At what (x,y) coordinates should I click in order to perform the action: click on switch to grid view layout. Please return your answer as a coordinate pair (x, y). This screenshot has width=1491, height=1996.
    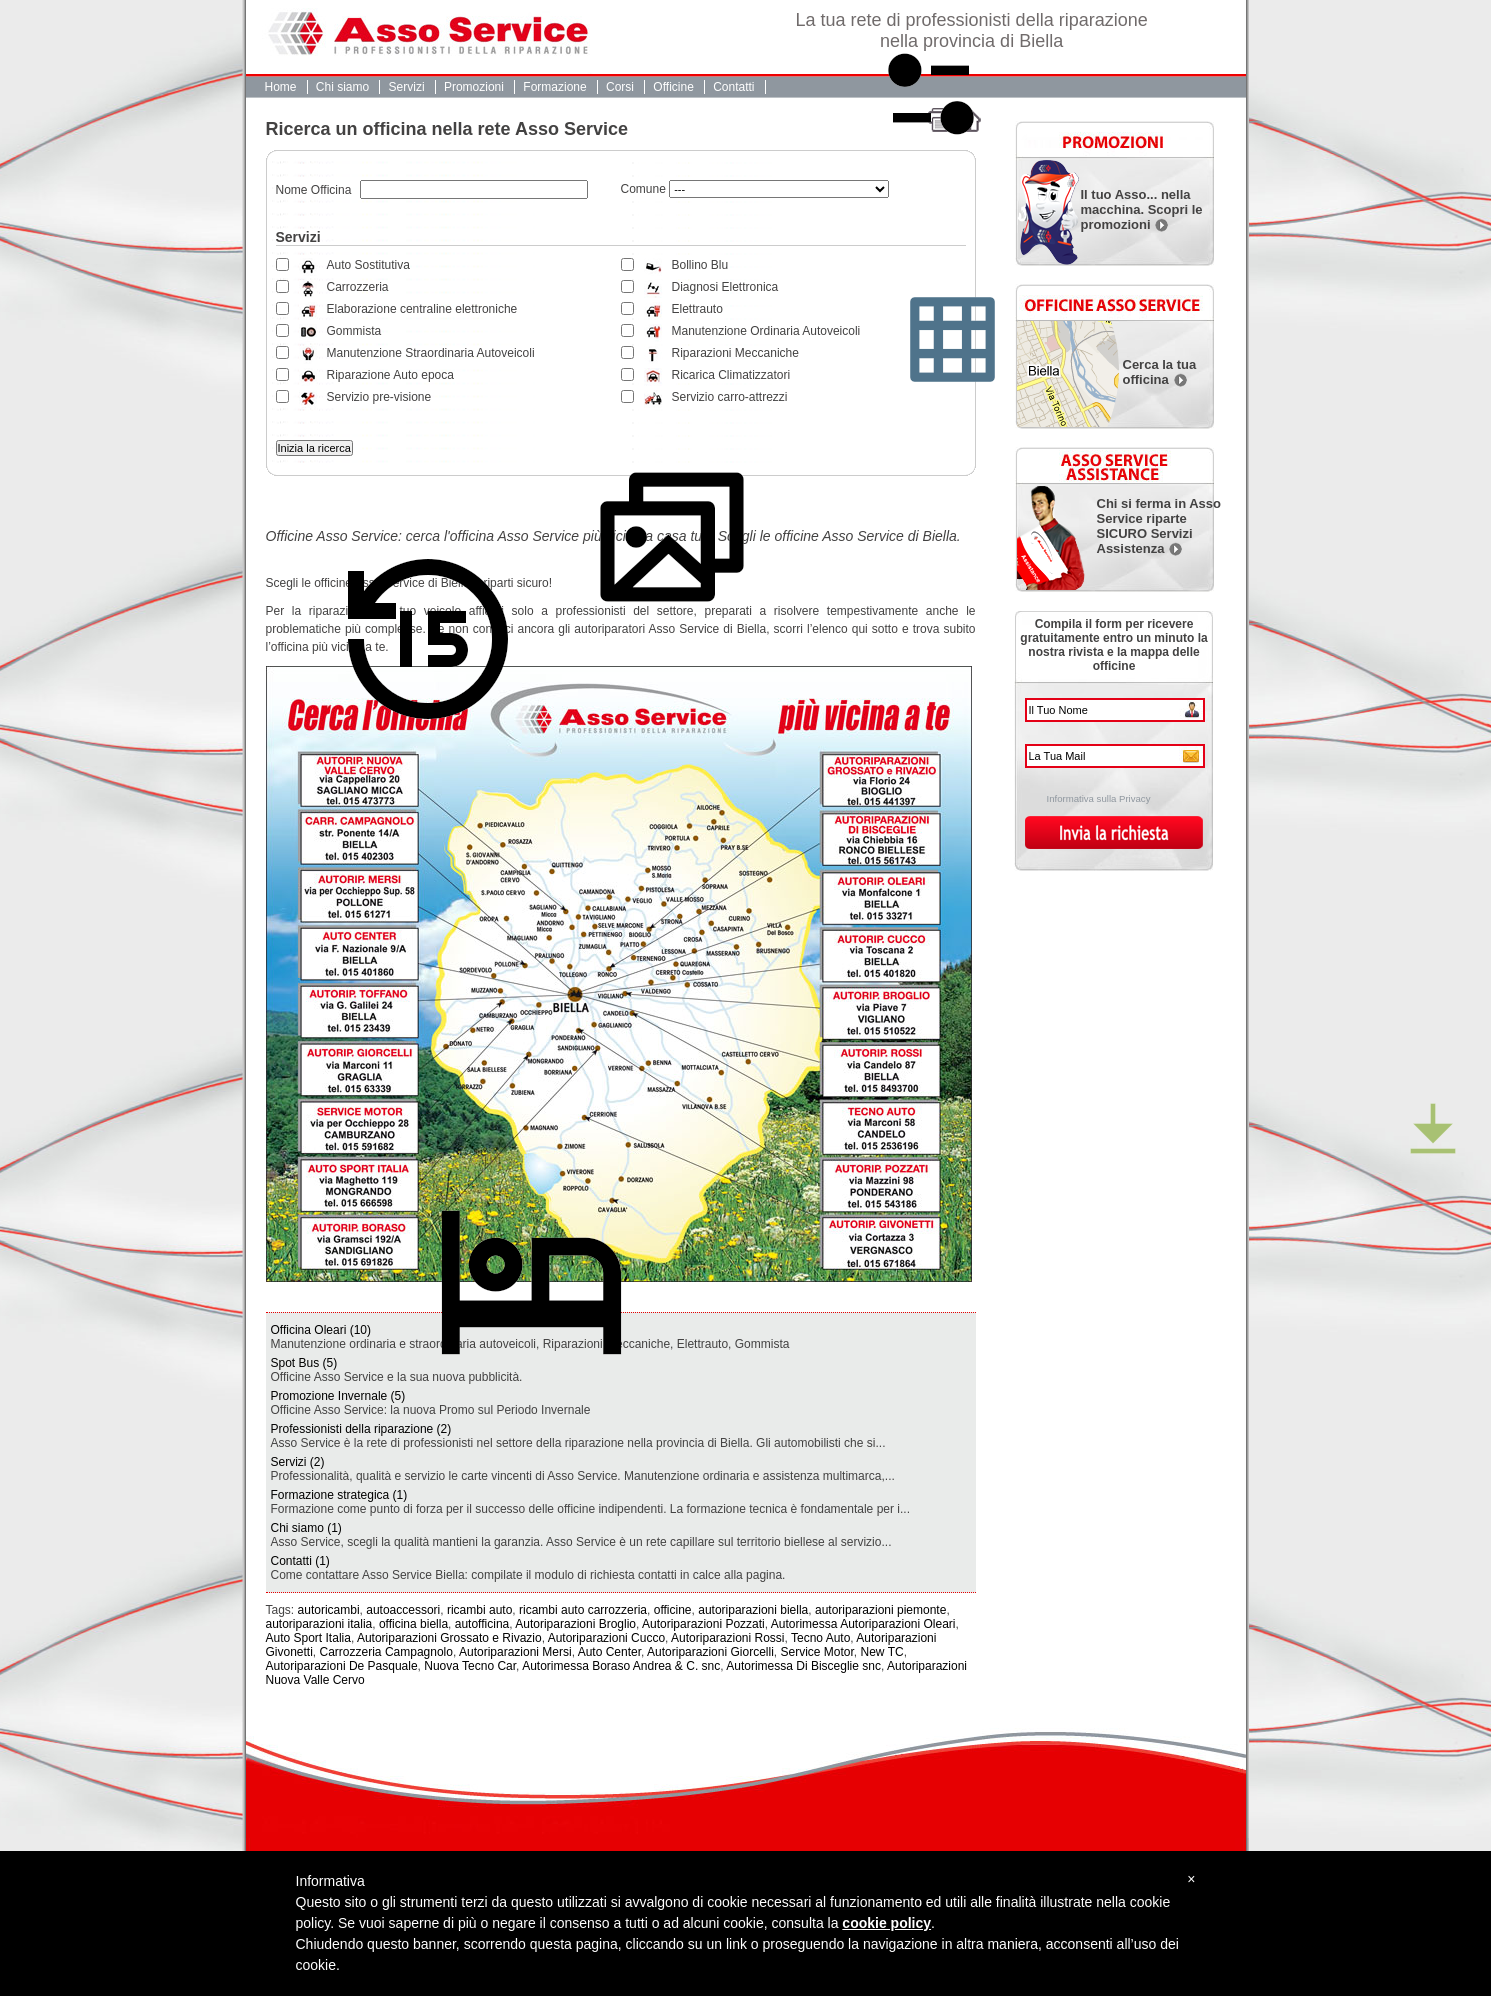
    Looking at the image, I should click on (952, 339).